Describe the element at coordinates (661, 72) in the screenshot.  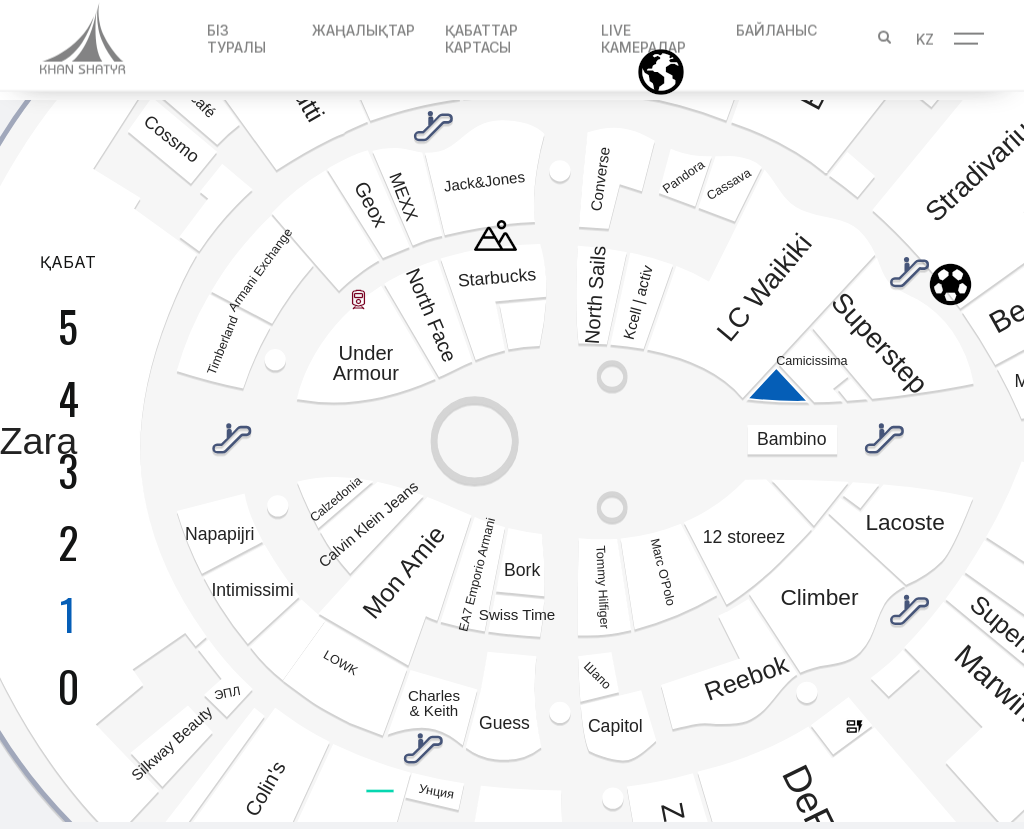
I see `switch to global or worldwide view` at that location.